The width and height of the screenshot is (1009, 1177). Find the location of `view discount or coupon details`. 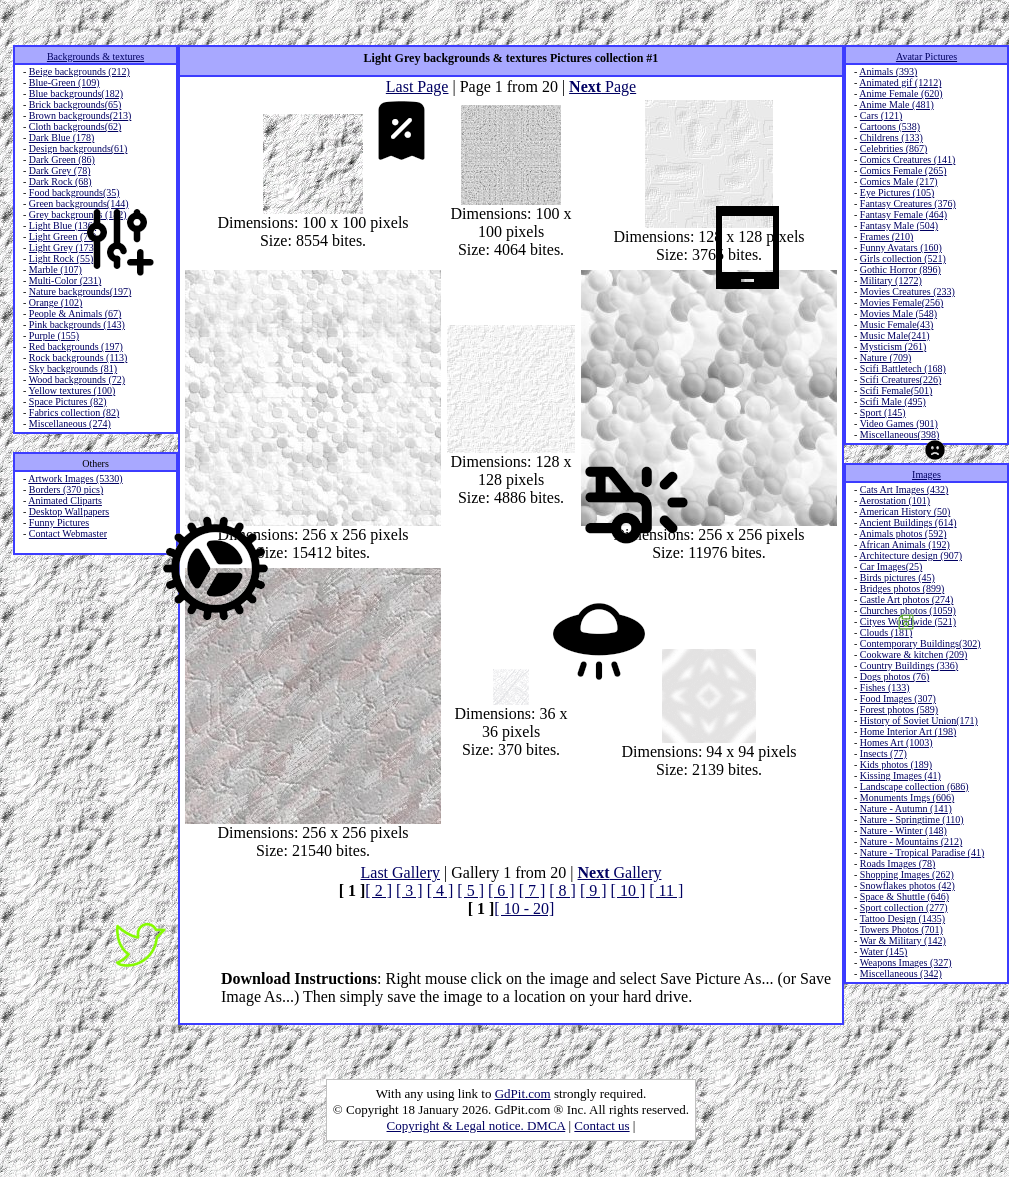

view discount or coupon details is located at coordinates (401, 130).